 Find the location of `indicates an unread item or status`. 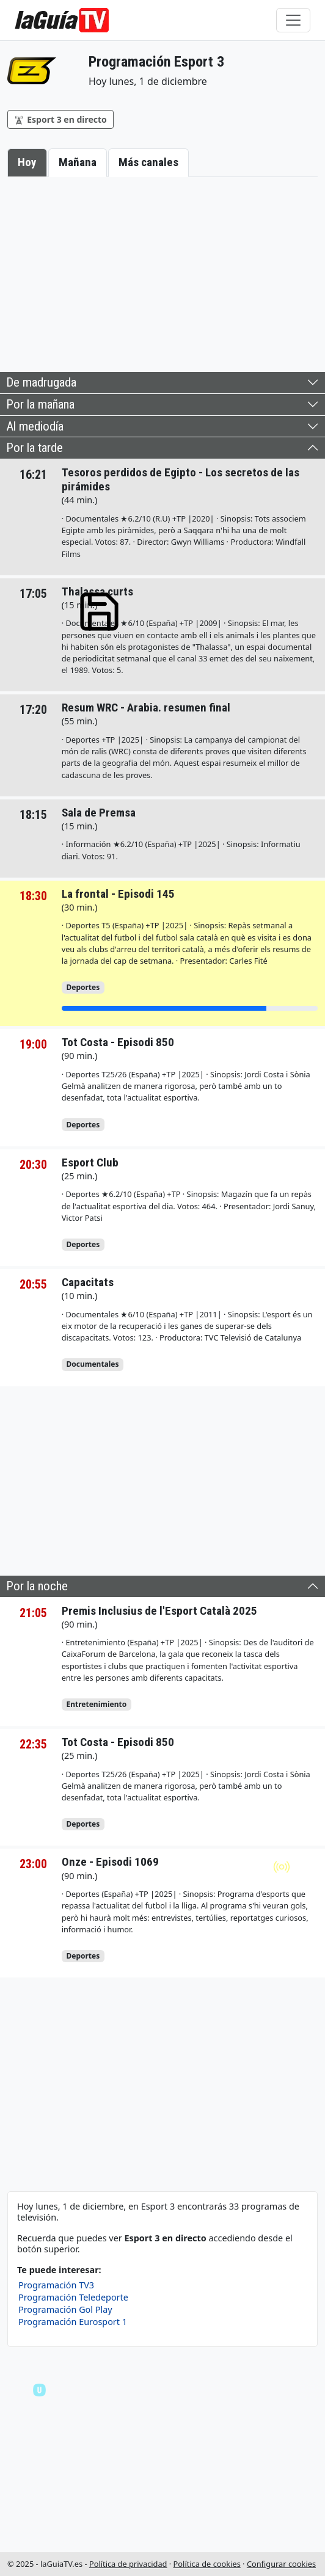

indicates an unread item or status is located at coordinates (39, 2390).